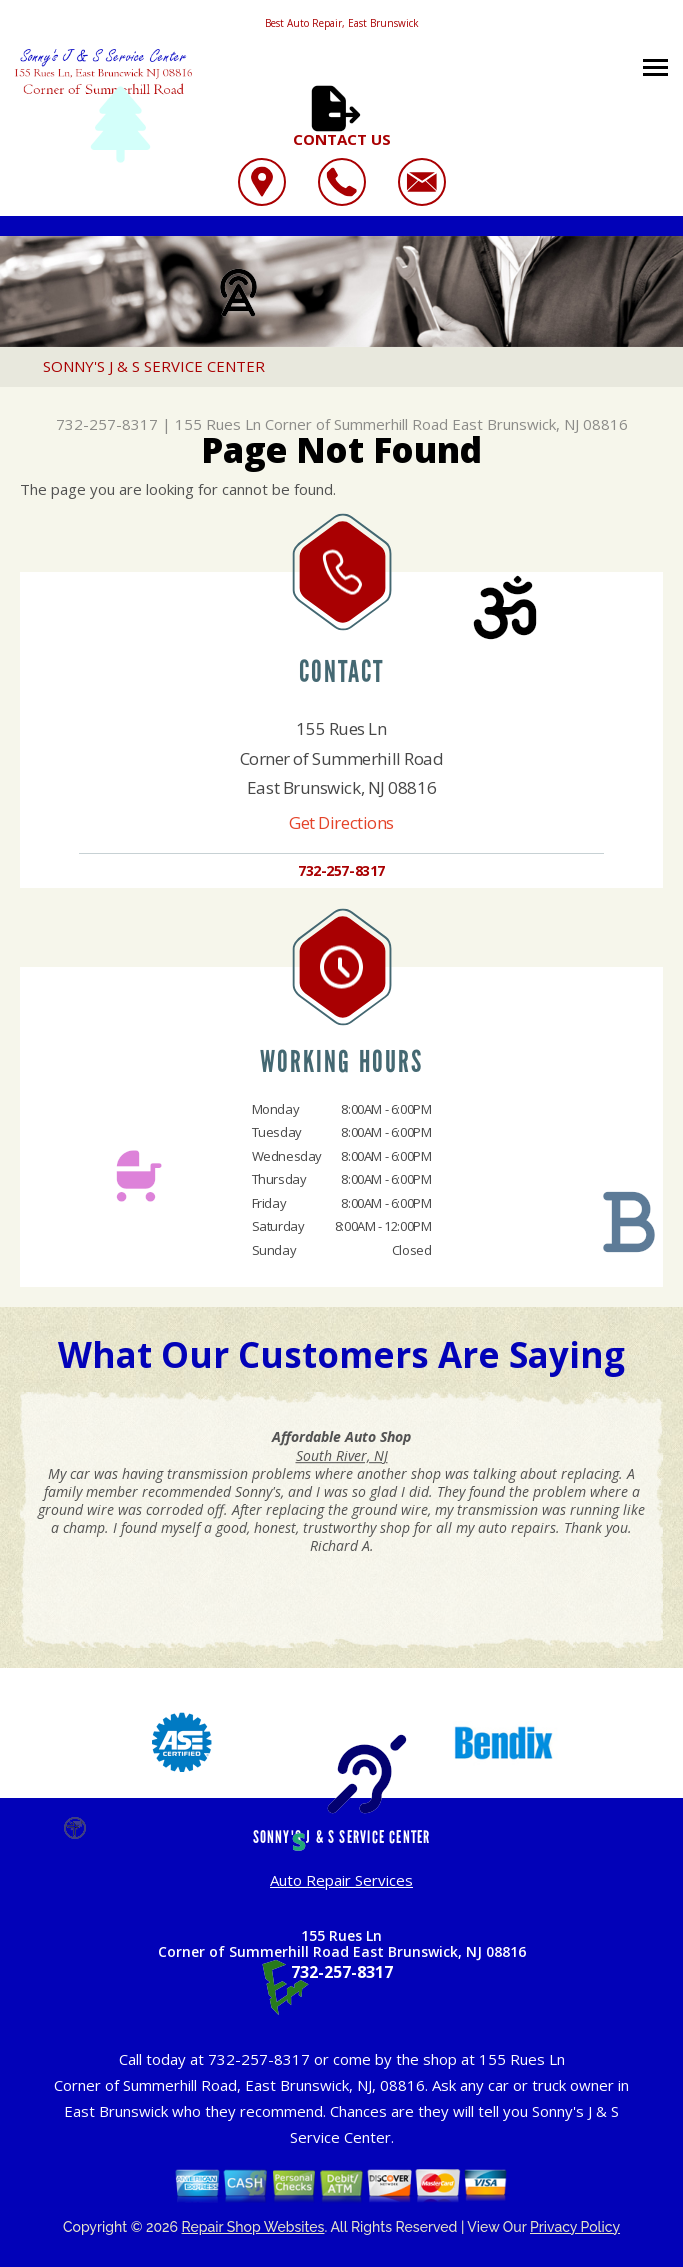 The image size is (683, 2267). Describe the element at coordinates (629, 1222) in the screenshot. I see `apply bold formatting to selected text` at that location.